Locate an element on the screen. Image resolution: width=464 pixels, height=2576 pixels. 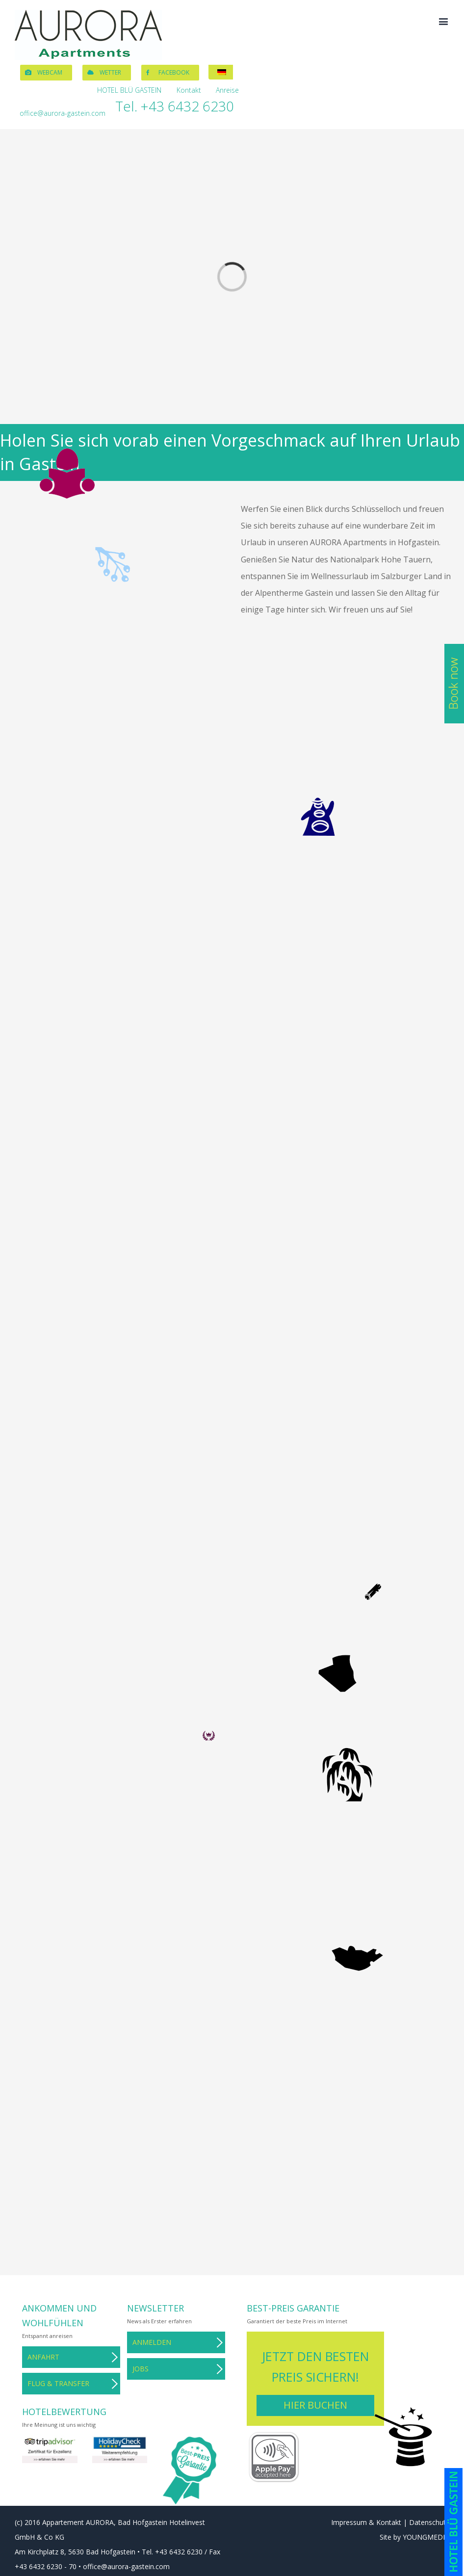
icon representing a tentacle creature or monster in a game is located at coordinates (318, 816).